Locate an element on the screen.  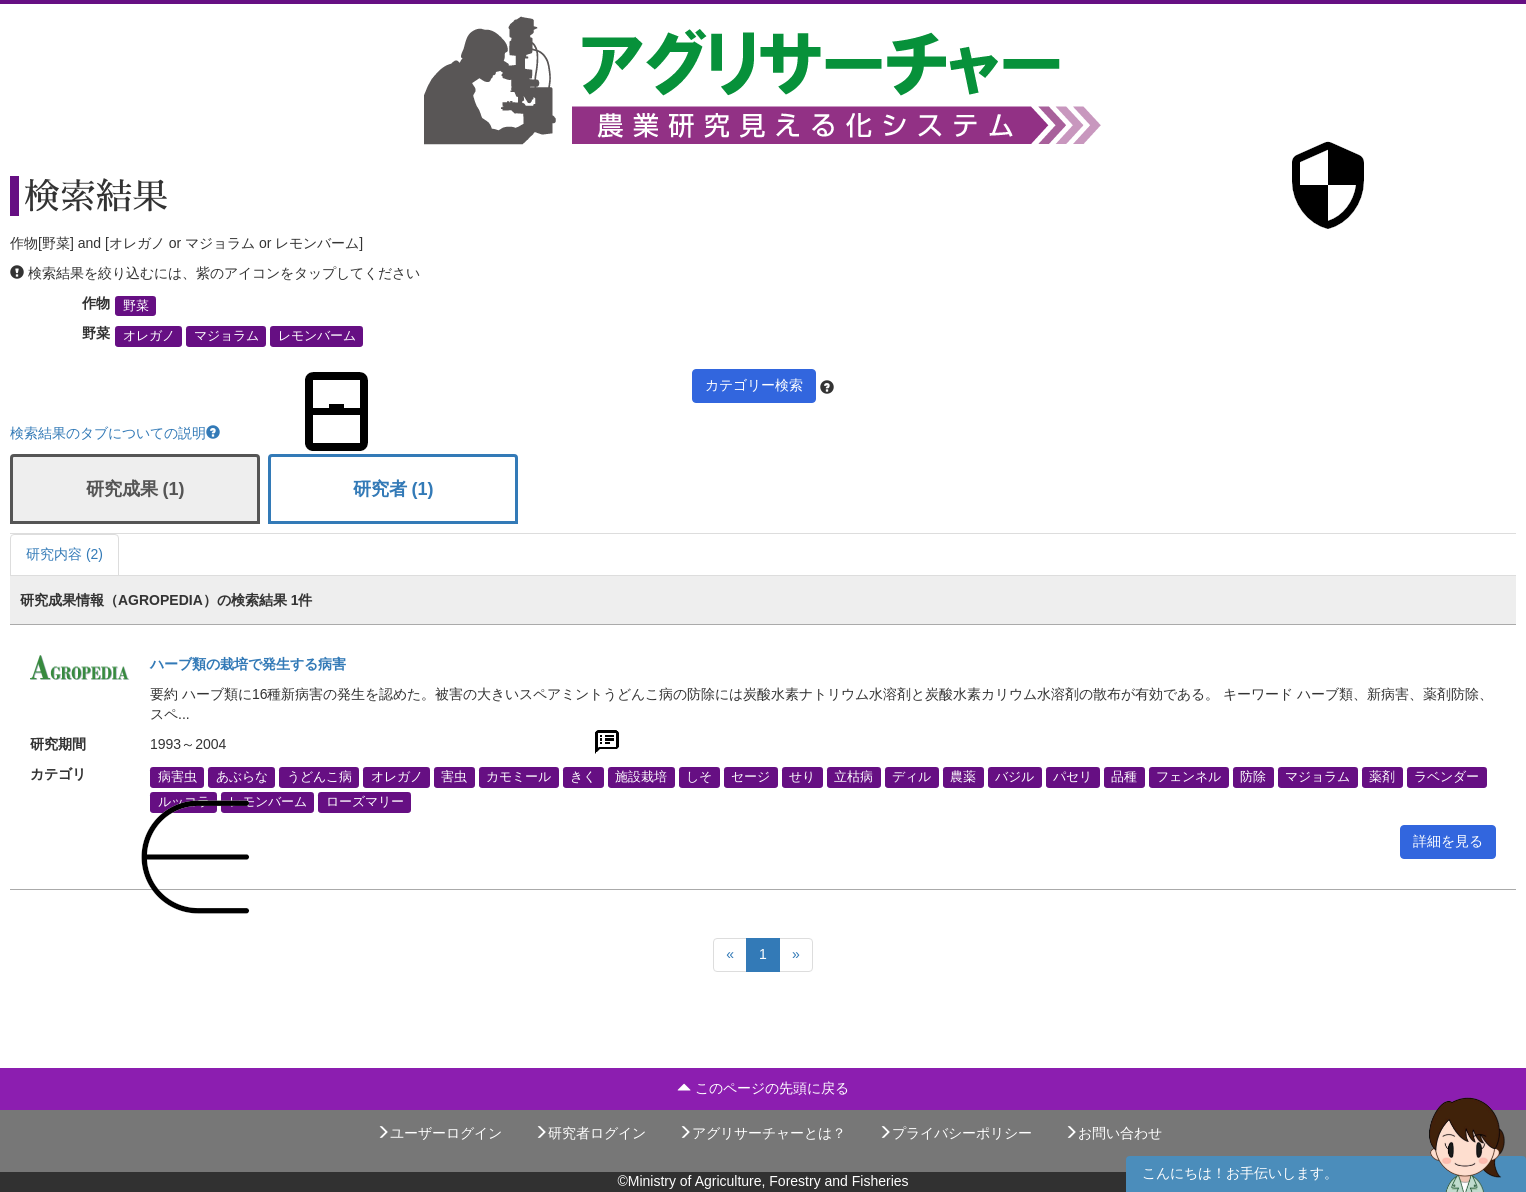
view speaker notes or presentation talking points is located at coordinates (607, 742).